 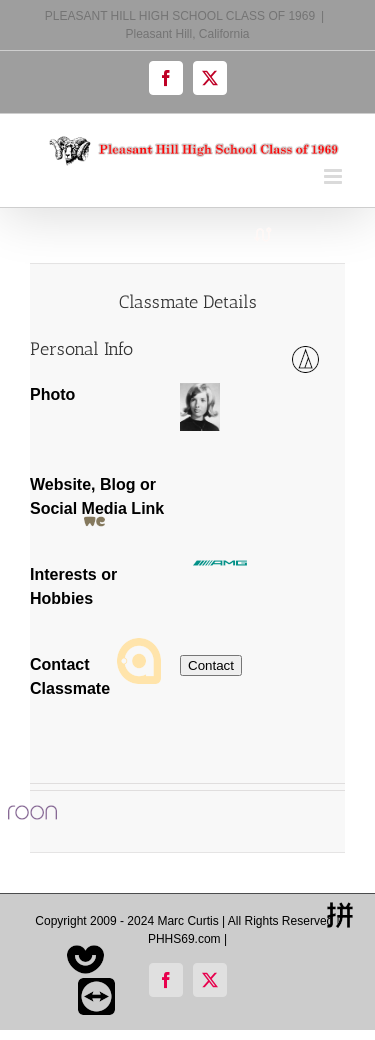 What do you see at coordinates (85, 959) in the screenshot?
I see `open the Badoo dating app` at bounding box center [85, 959].